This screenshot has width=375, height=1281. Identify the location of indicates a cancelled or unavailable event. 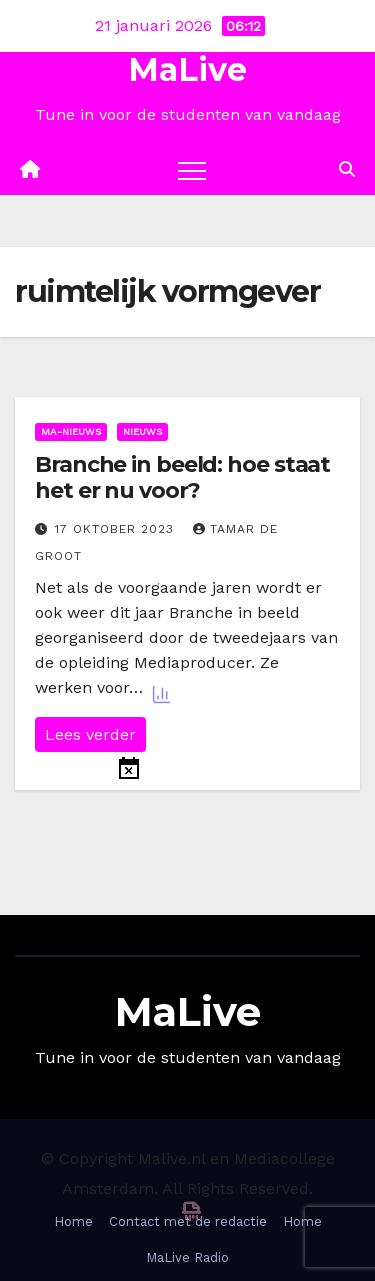
(129, 769).